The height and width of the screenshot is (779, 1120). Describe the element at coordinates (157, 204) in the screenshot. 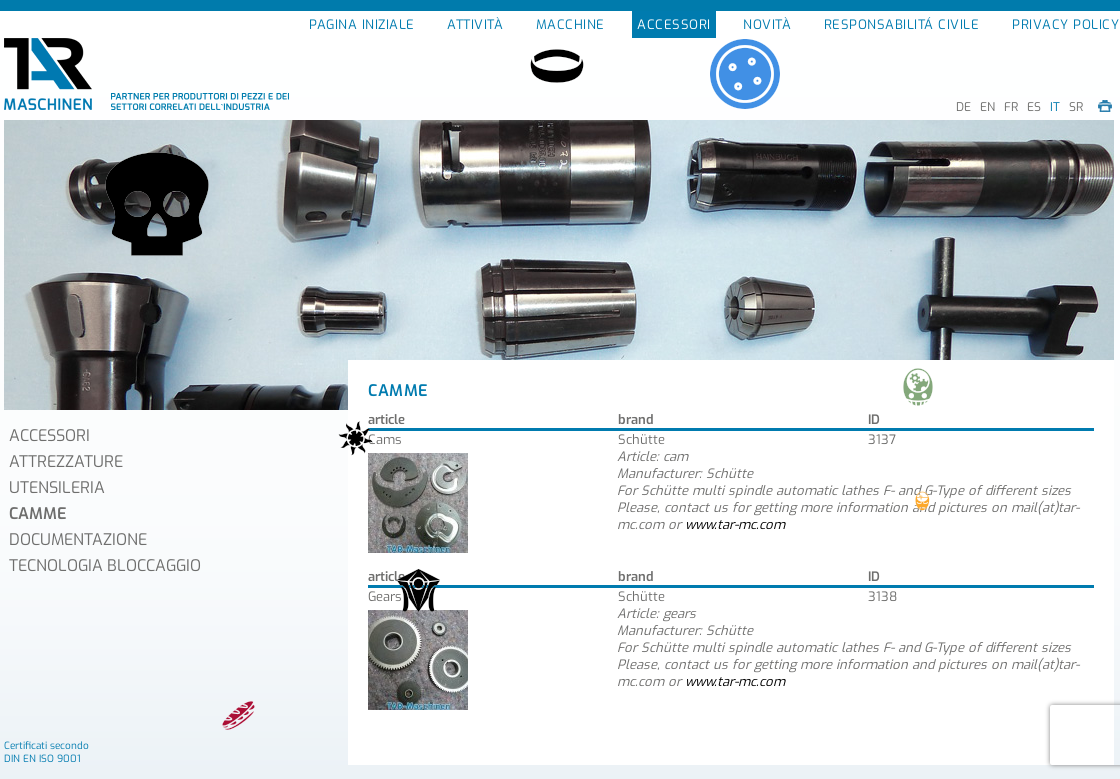

I see `indicates player death or game over state` at that location.